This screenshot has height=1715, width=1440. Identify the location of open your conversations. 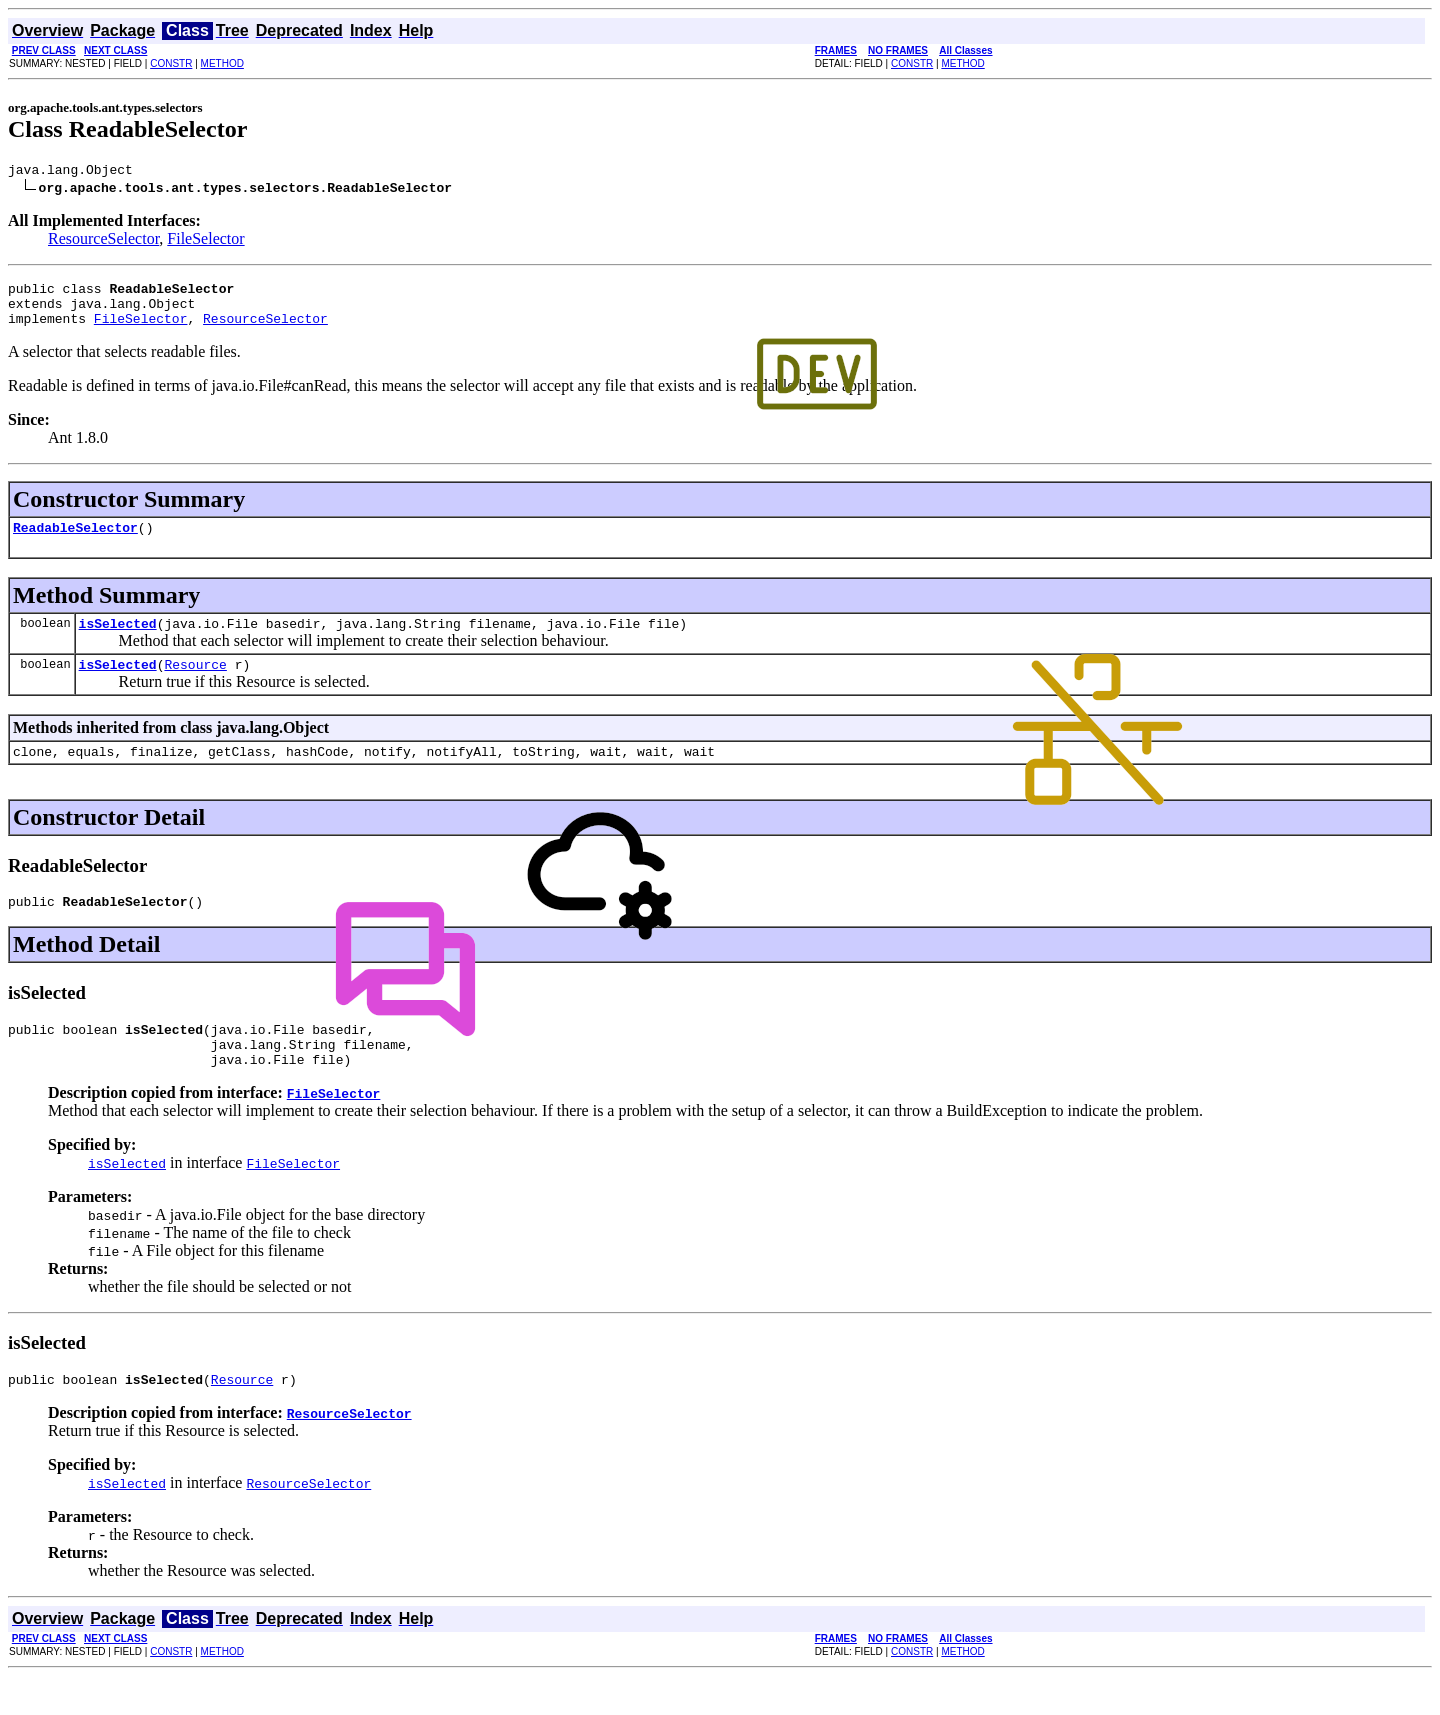
(405, 966).